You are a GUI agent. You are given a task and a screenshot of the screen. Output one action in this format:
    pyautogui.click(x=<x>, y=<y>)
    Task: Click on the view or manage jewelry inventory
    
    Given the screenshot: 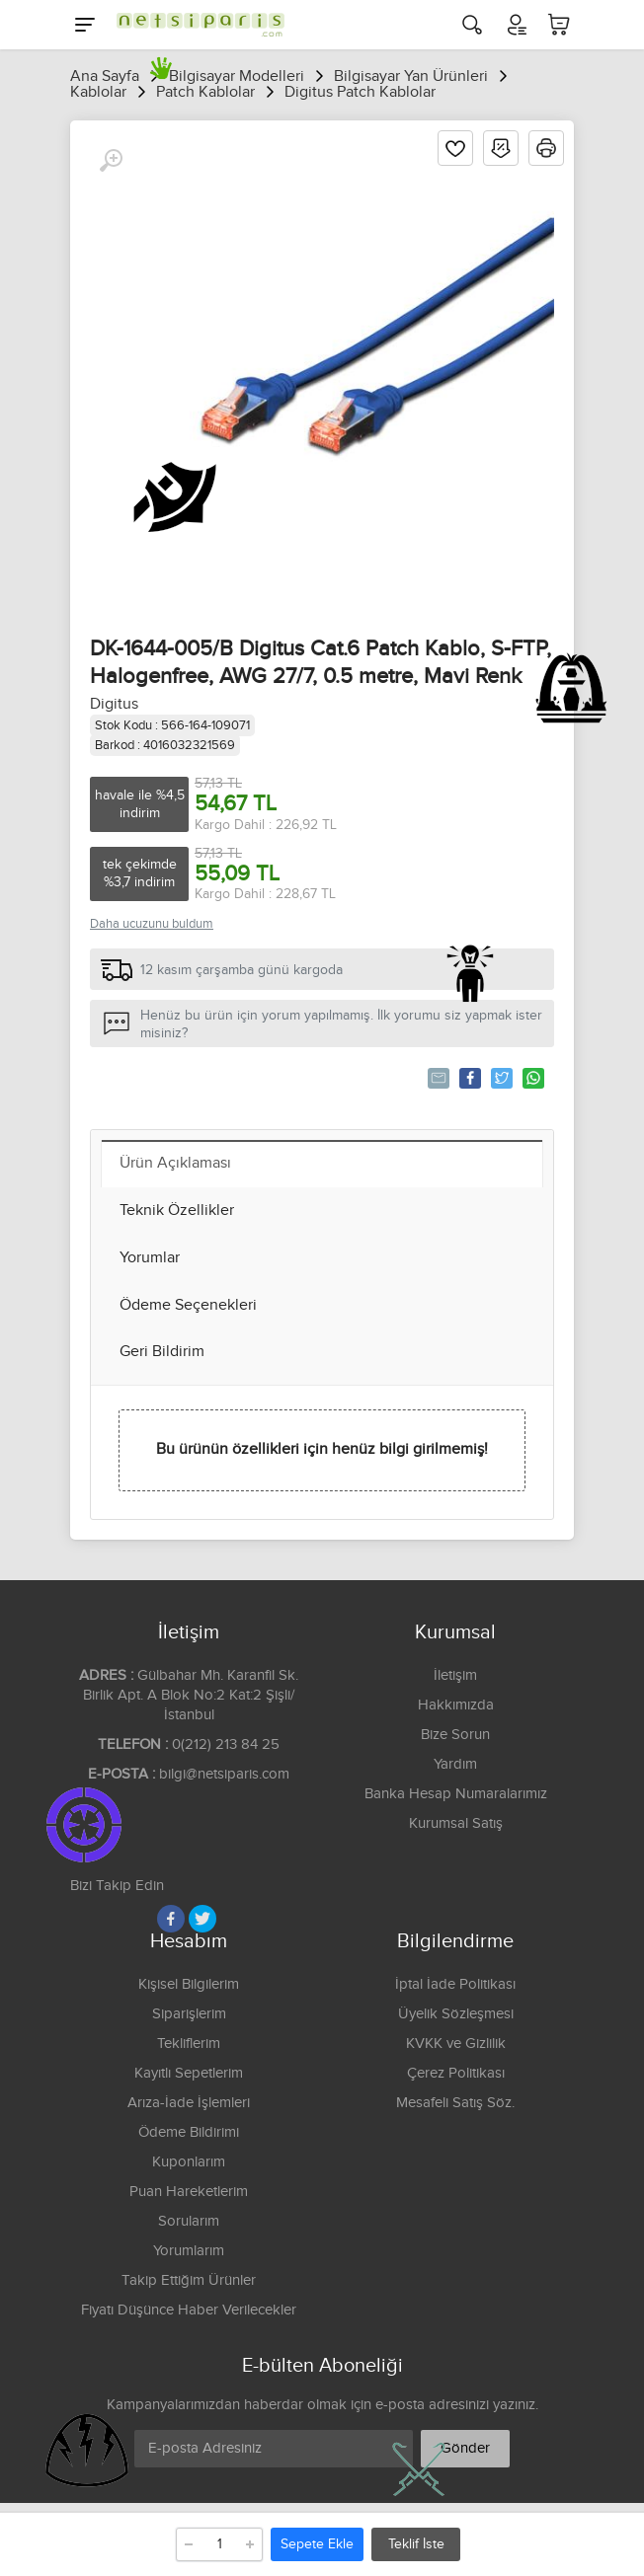 What is the action you would take?
    pyautogui.click(x=161, y=68)
    